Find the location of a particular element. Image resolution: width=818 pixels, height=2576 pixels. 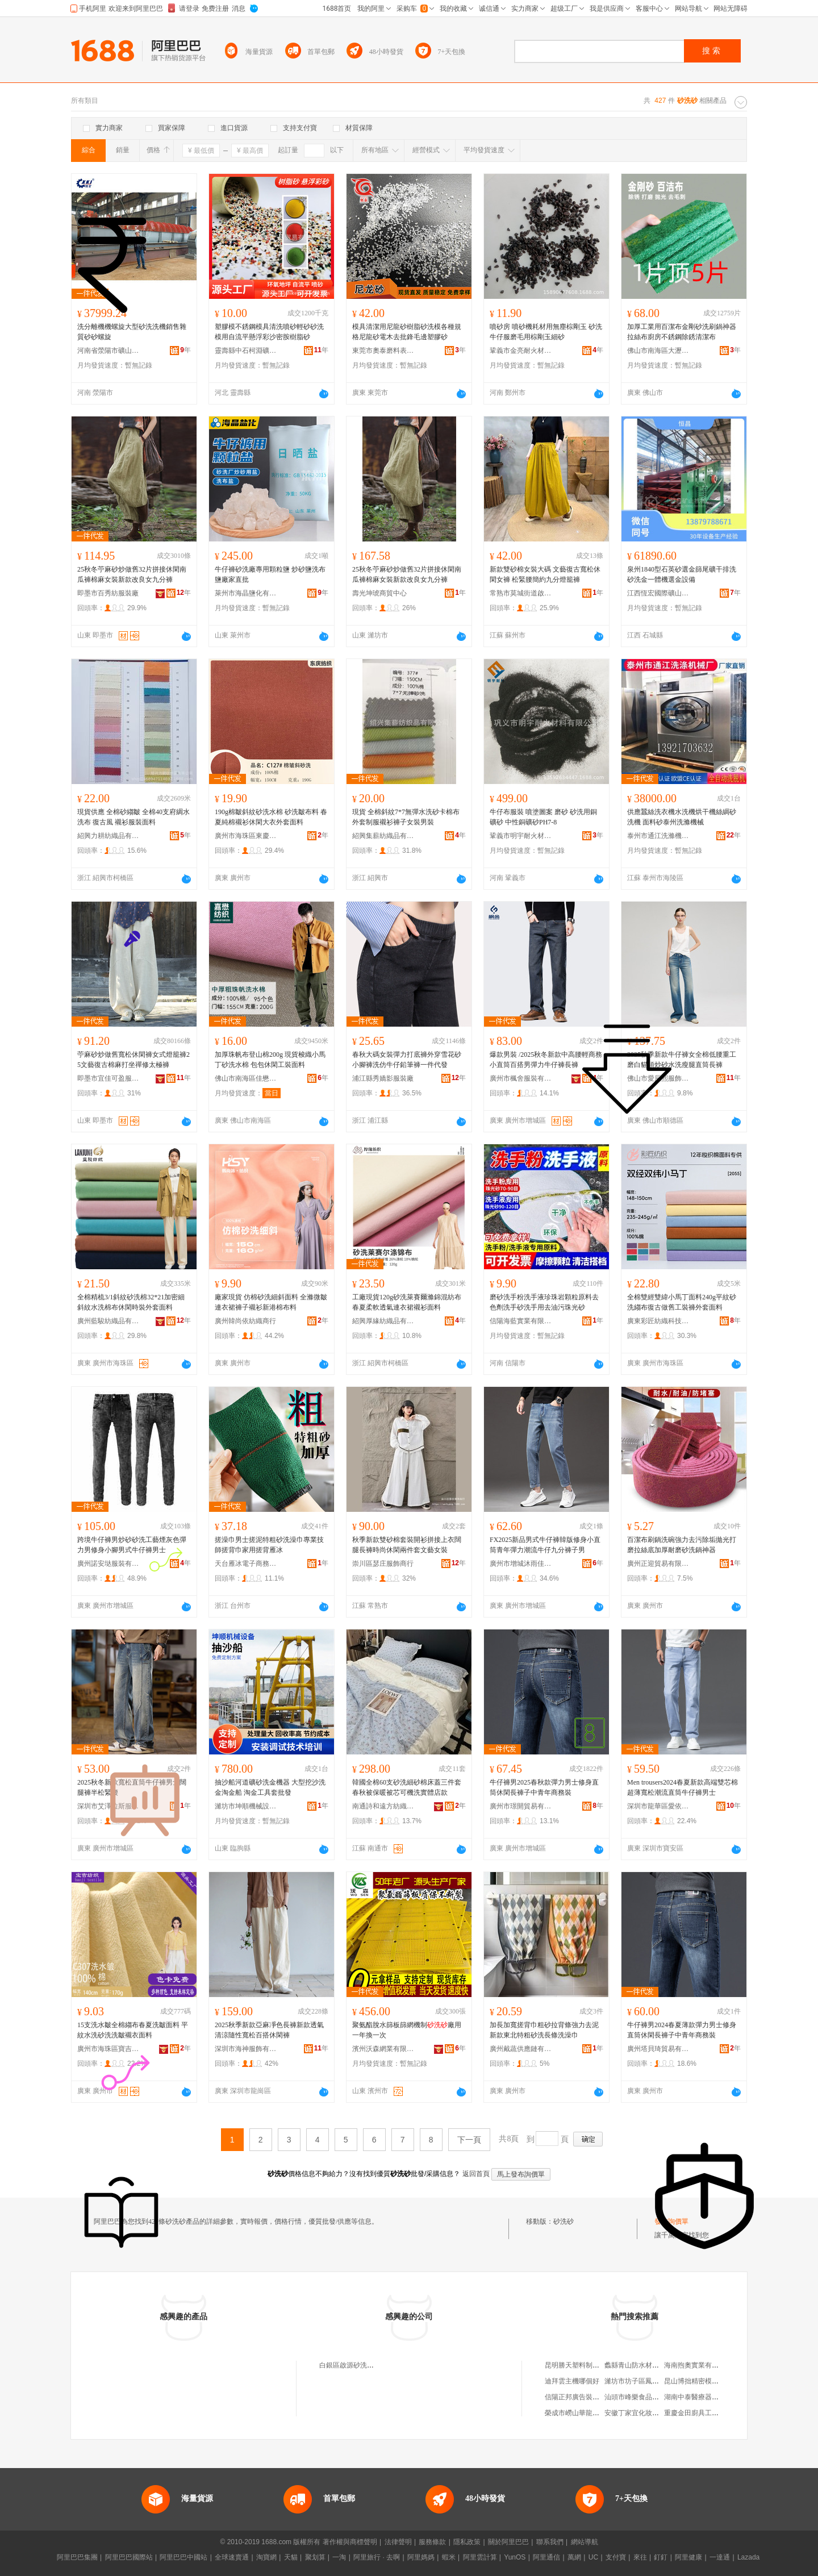

indicates a workflow or process flow direction is located at coordinates (126, 2073).